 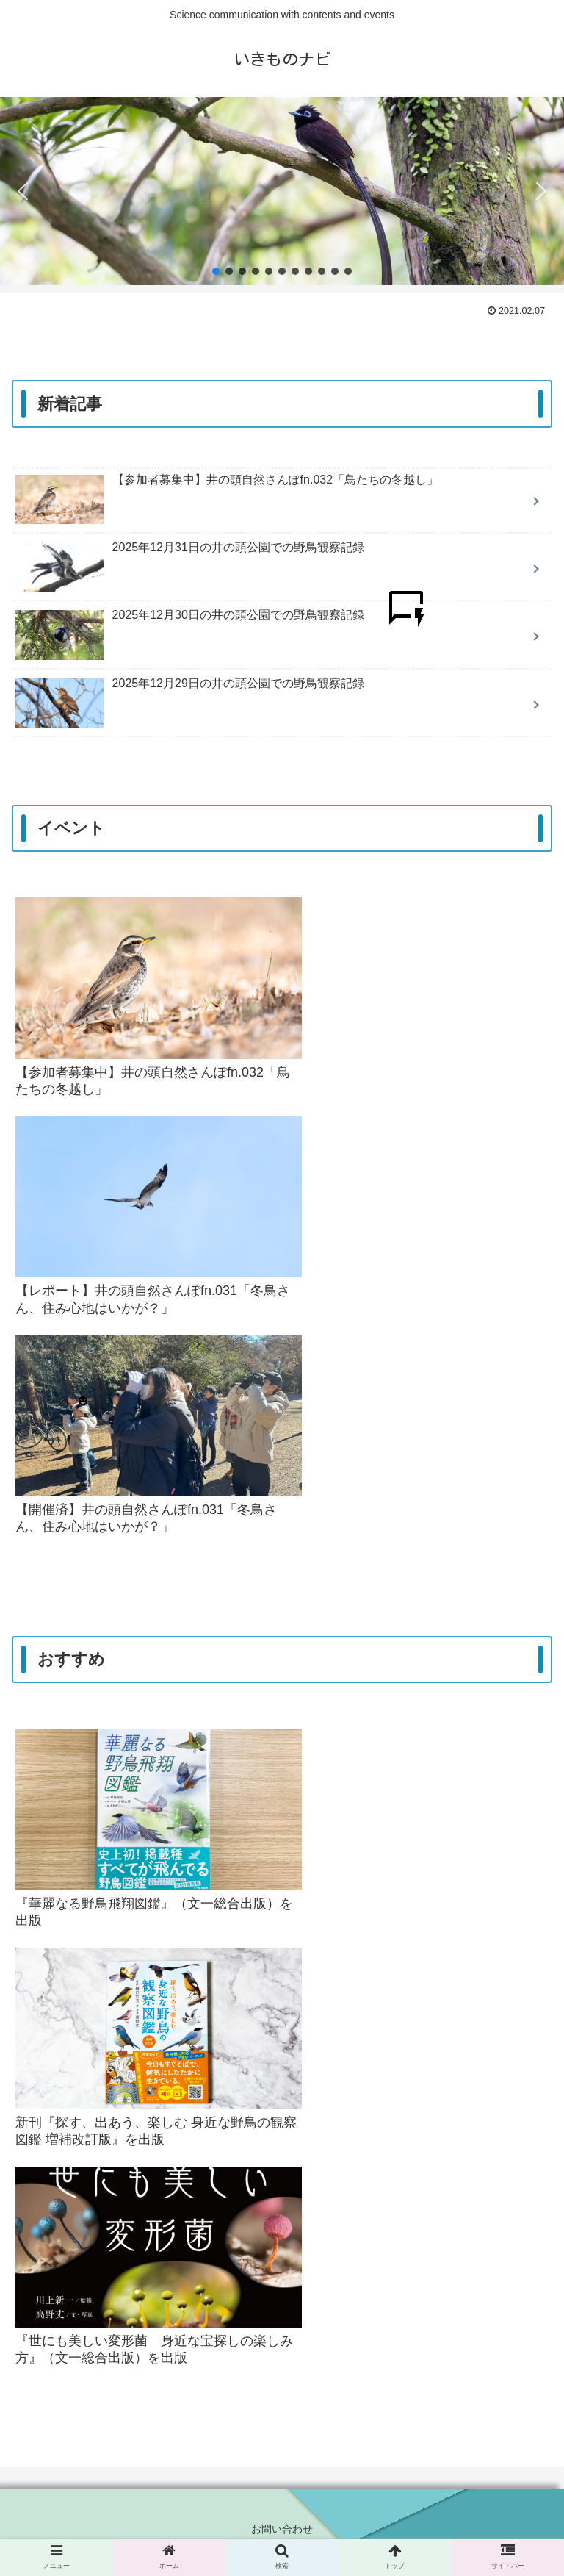 What do you see at coordinates (83, 1401) in the screenshot?
I see `add an emoji or emoticon to your message` at bounding box center [83, 1401].